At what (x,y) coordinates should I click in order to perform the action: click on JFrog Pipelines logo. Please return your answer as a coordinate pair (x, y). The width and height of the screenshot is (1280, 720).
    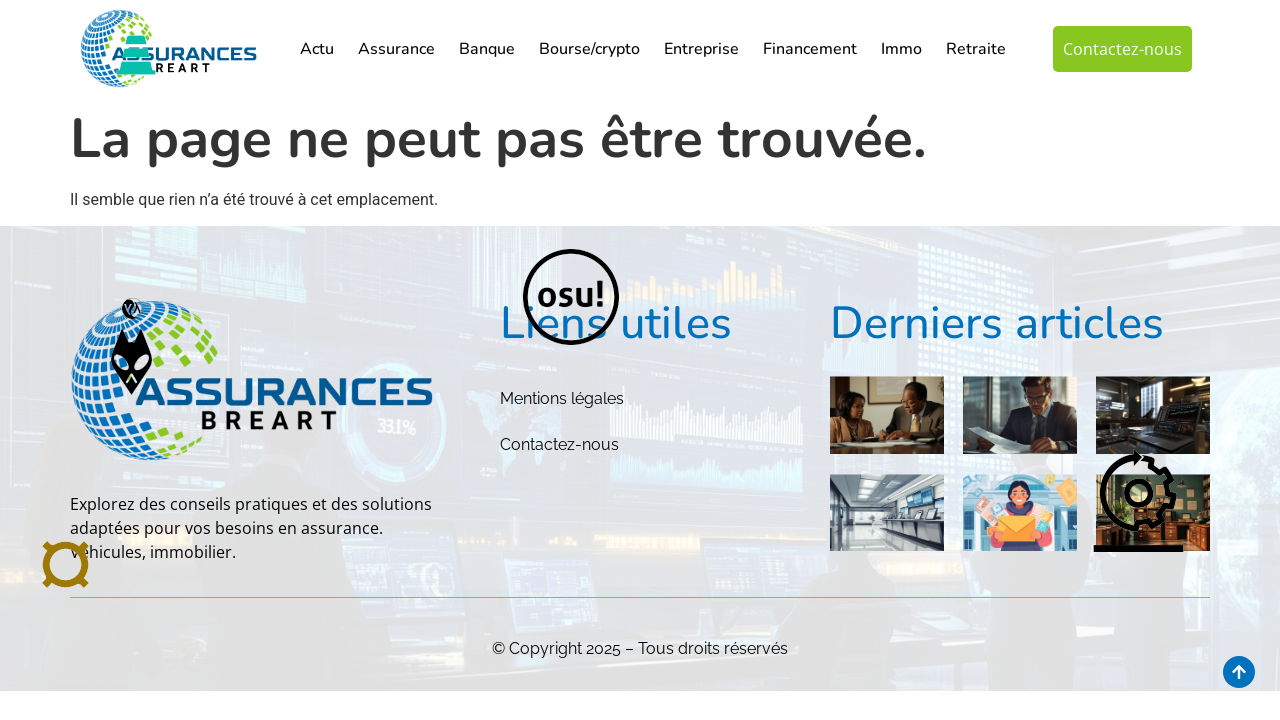
    Looking at the image, I should click on (1138, 500).